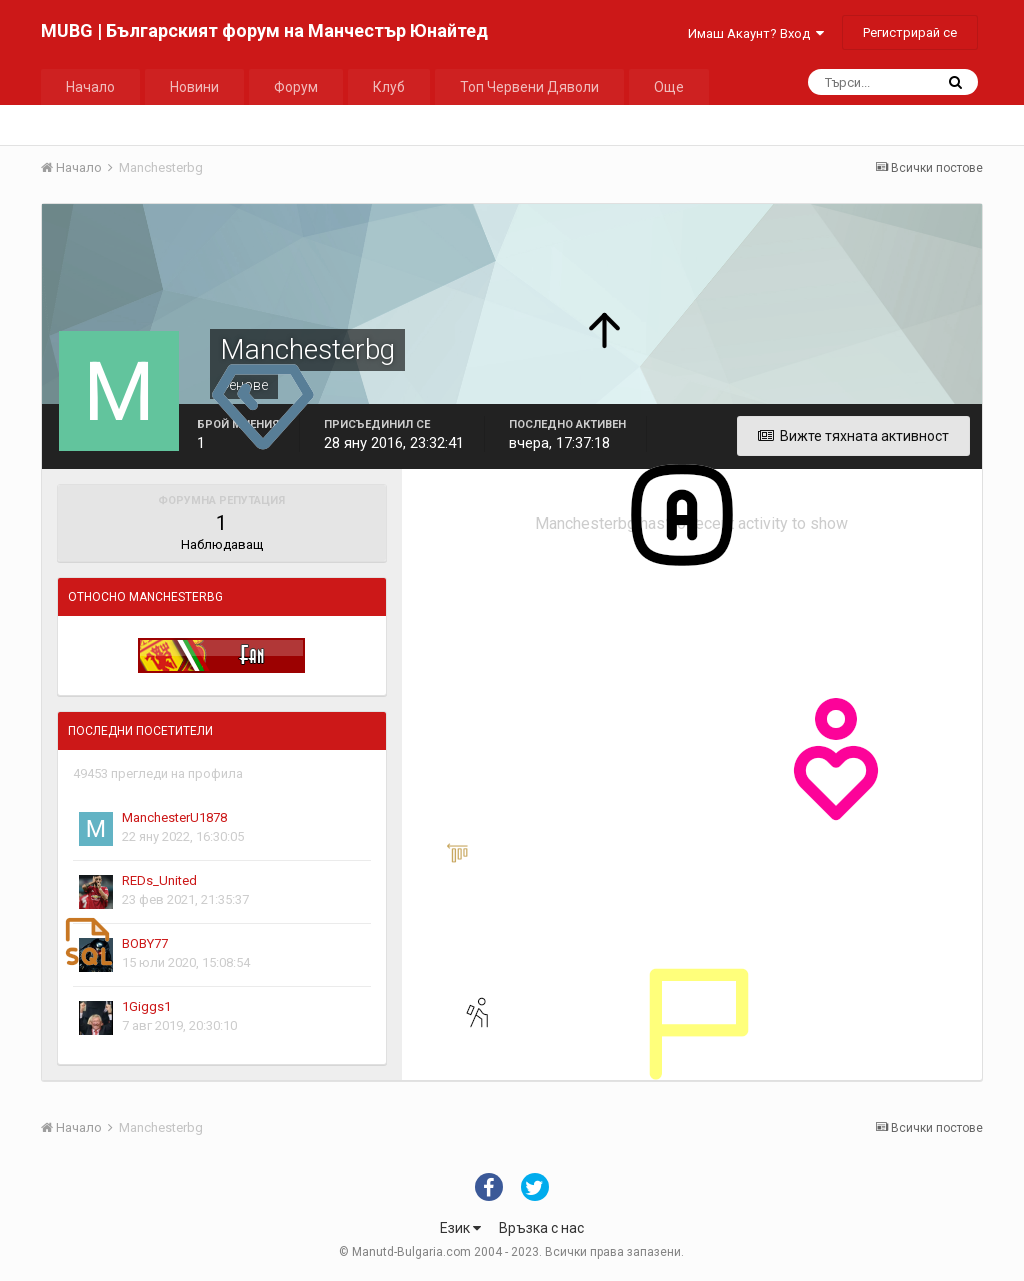 This screenshot has width=1024, height=1281. Describe the element at coordinates (682, 515) in the screenshot. I see `select font style or text option A` at that location.